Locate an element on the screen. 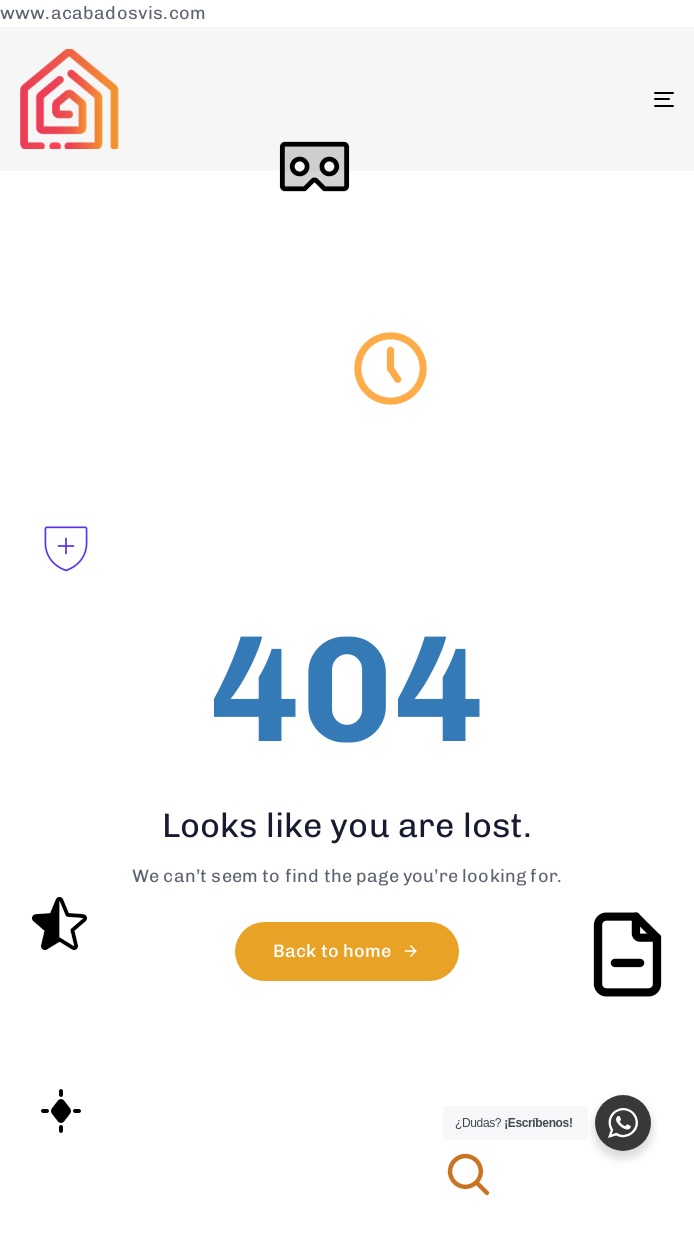  add new security protection is located at coordinates (66, 546).